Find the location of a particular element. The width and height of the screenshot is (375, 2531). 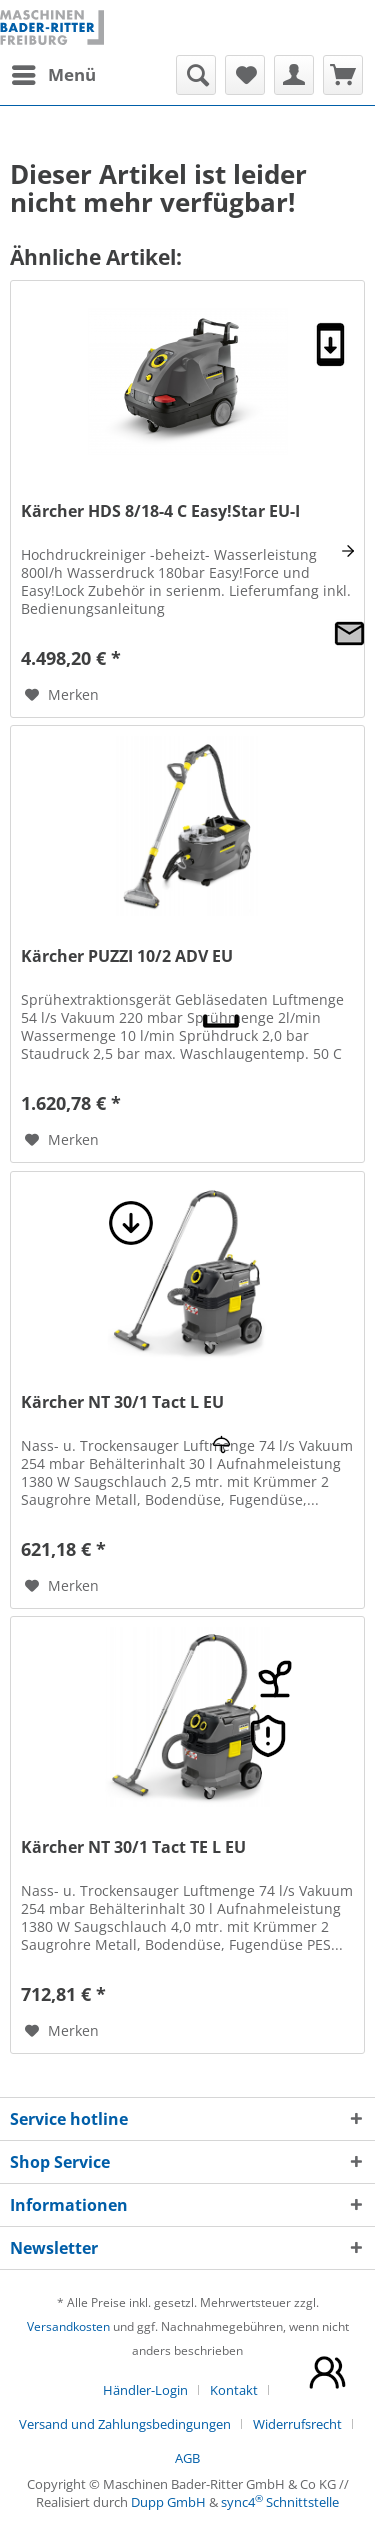

access your email inbox is located at coordinates (349, 633).